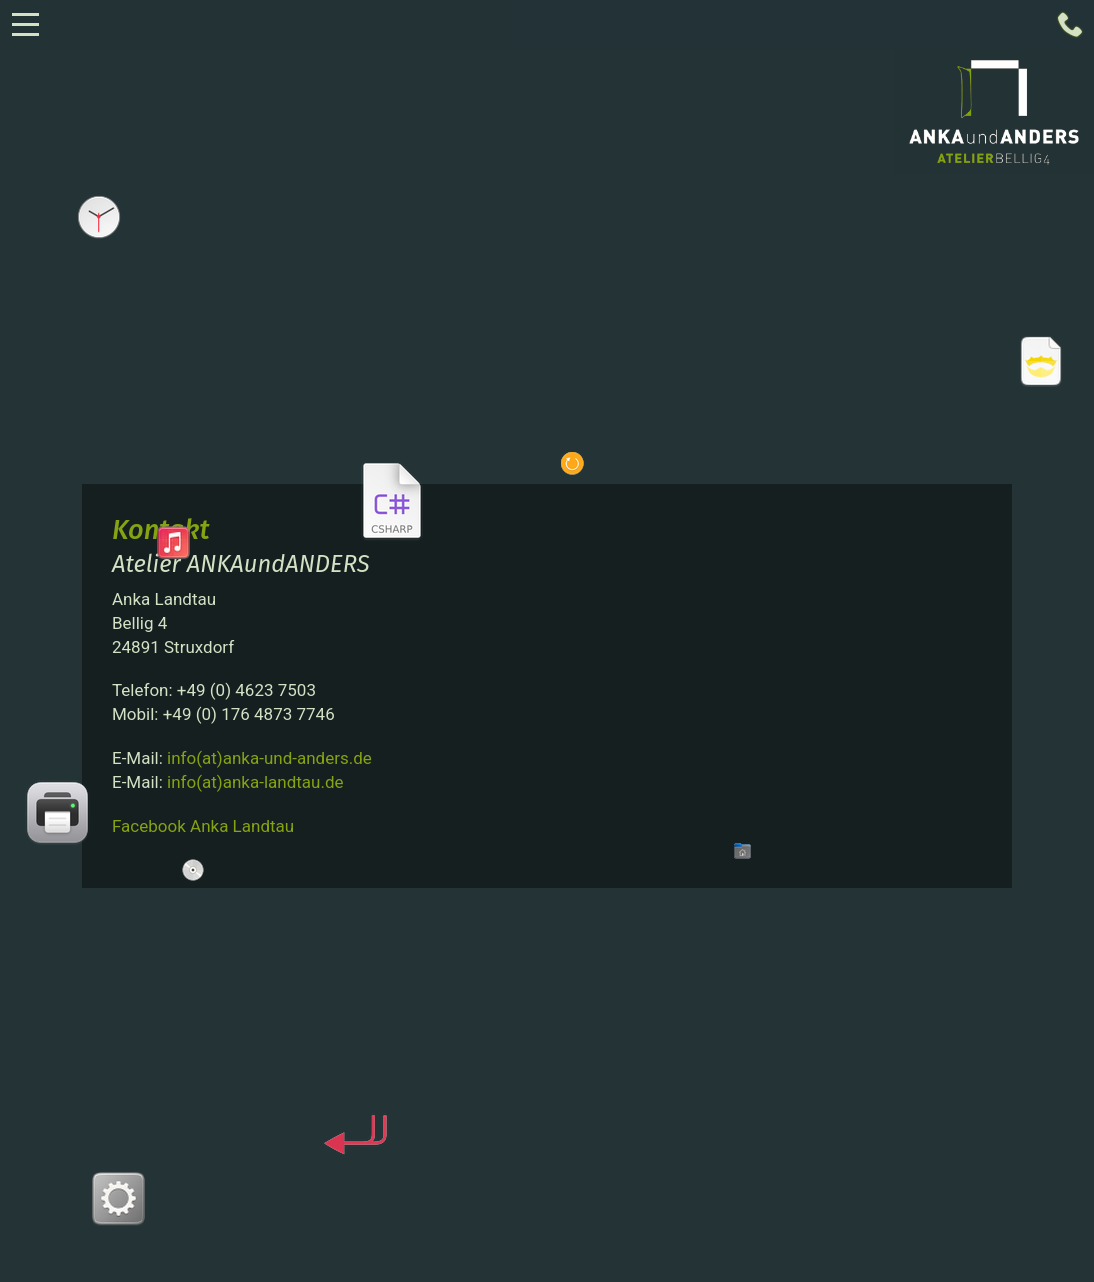  What do you see at coordinates (572, 463) in the screenshot?
I see `restart the system` at bounding box center [572, 463].